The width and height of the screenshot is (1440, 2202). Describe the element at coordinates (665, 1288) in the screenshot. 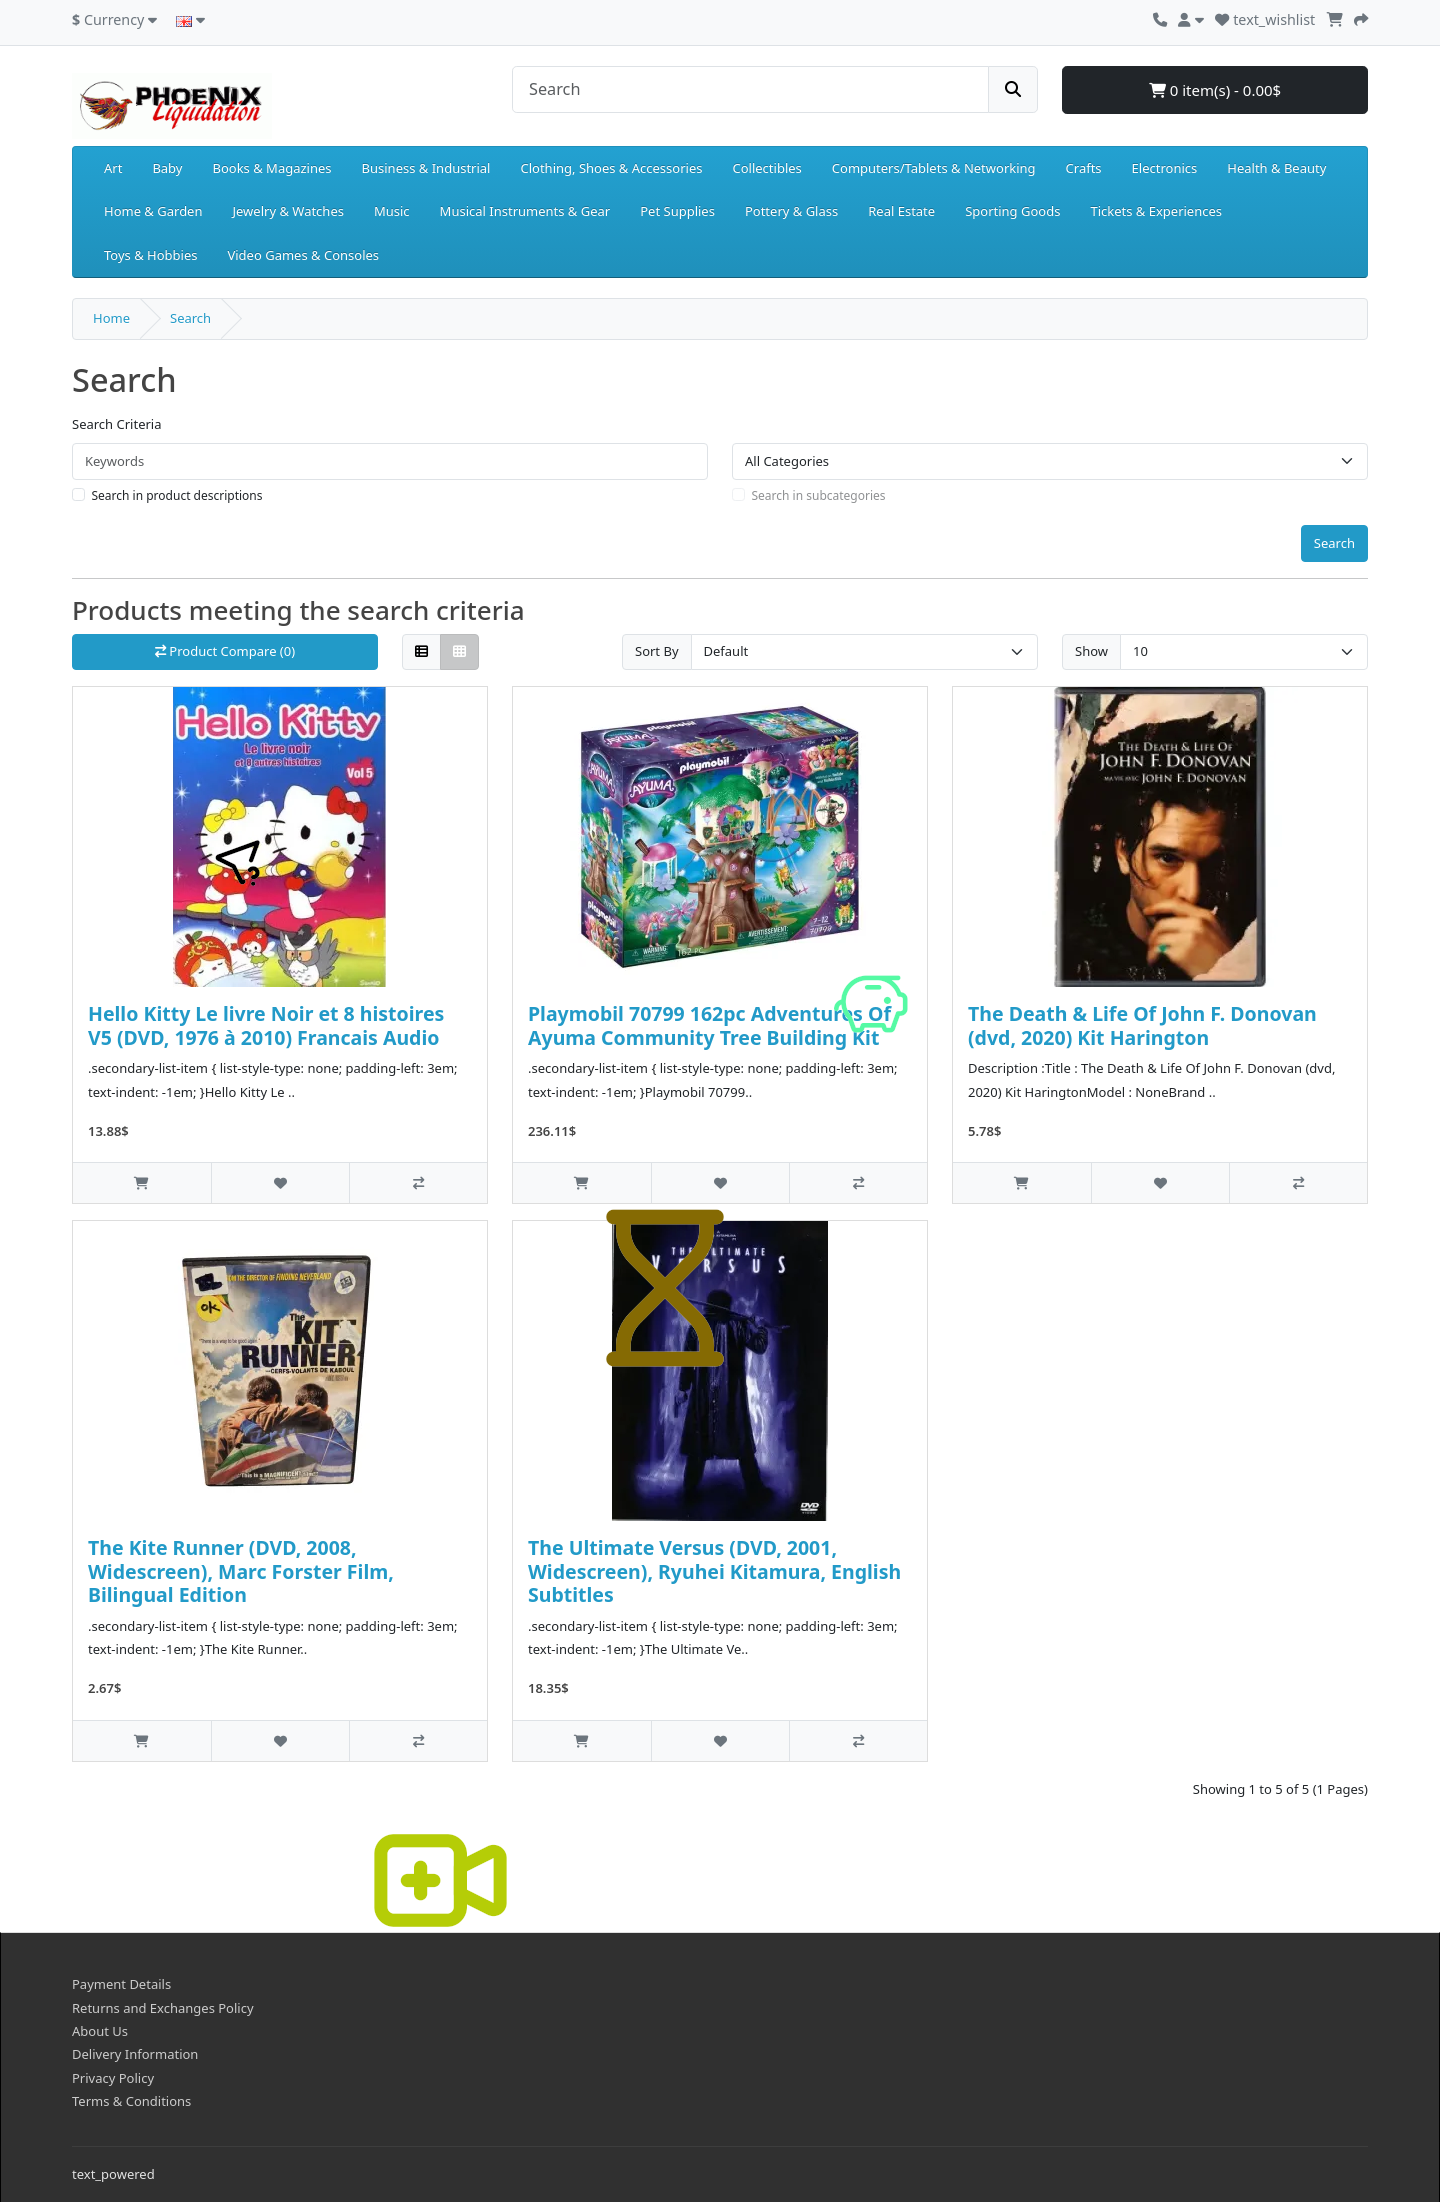

I see `indicates loading or processing in progress` at that location.